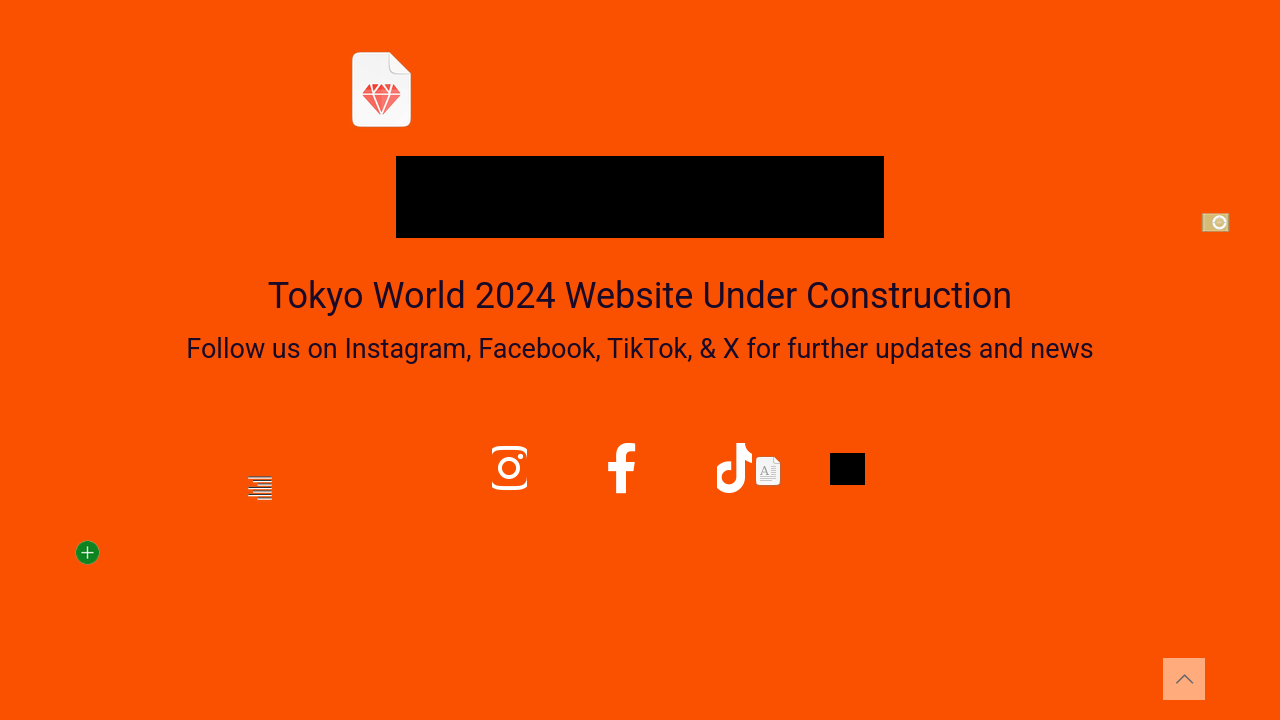 The width and height of the screenshot is (1280, 720). I want to click on add a new item to a list, so click(87, 552).